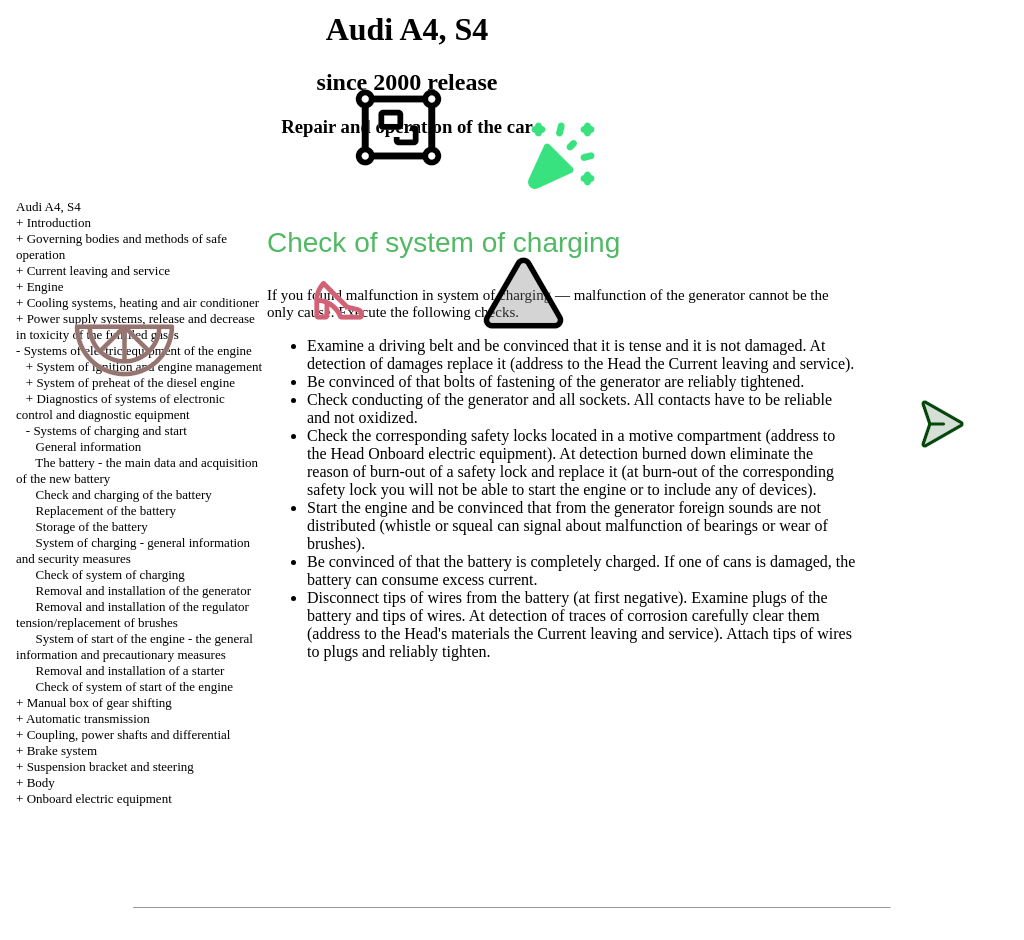 The width and height of the screenshot is (1024, 940). Describe the element at coordinates (940, 424) in the screenshot. I see `send message` at that location.